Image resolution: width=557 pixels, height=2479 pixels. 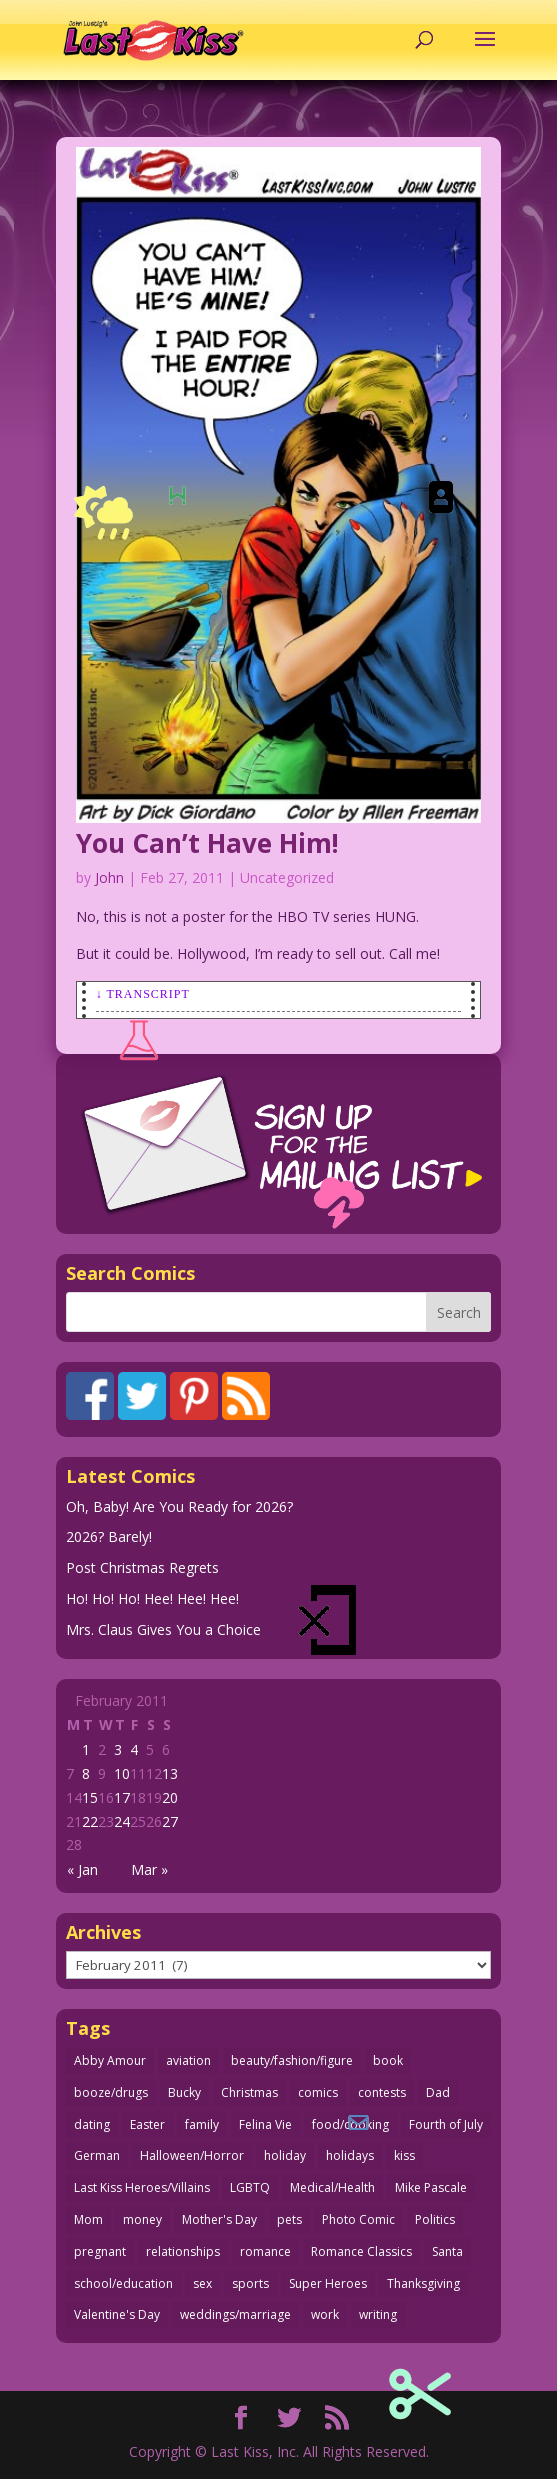 What do you see at coordinates (358, 2122) in the screenshot?
I see `open your inbox or email messages` at bounding box center [358, 2122].